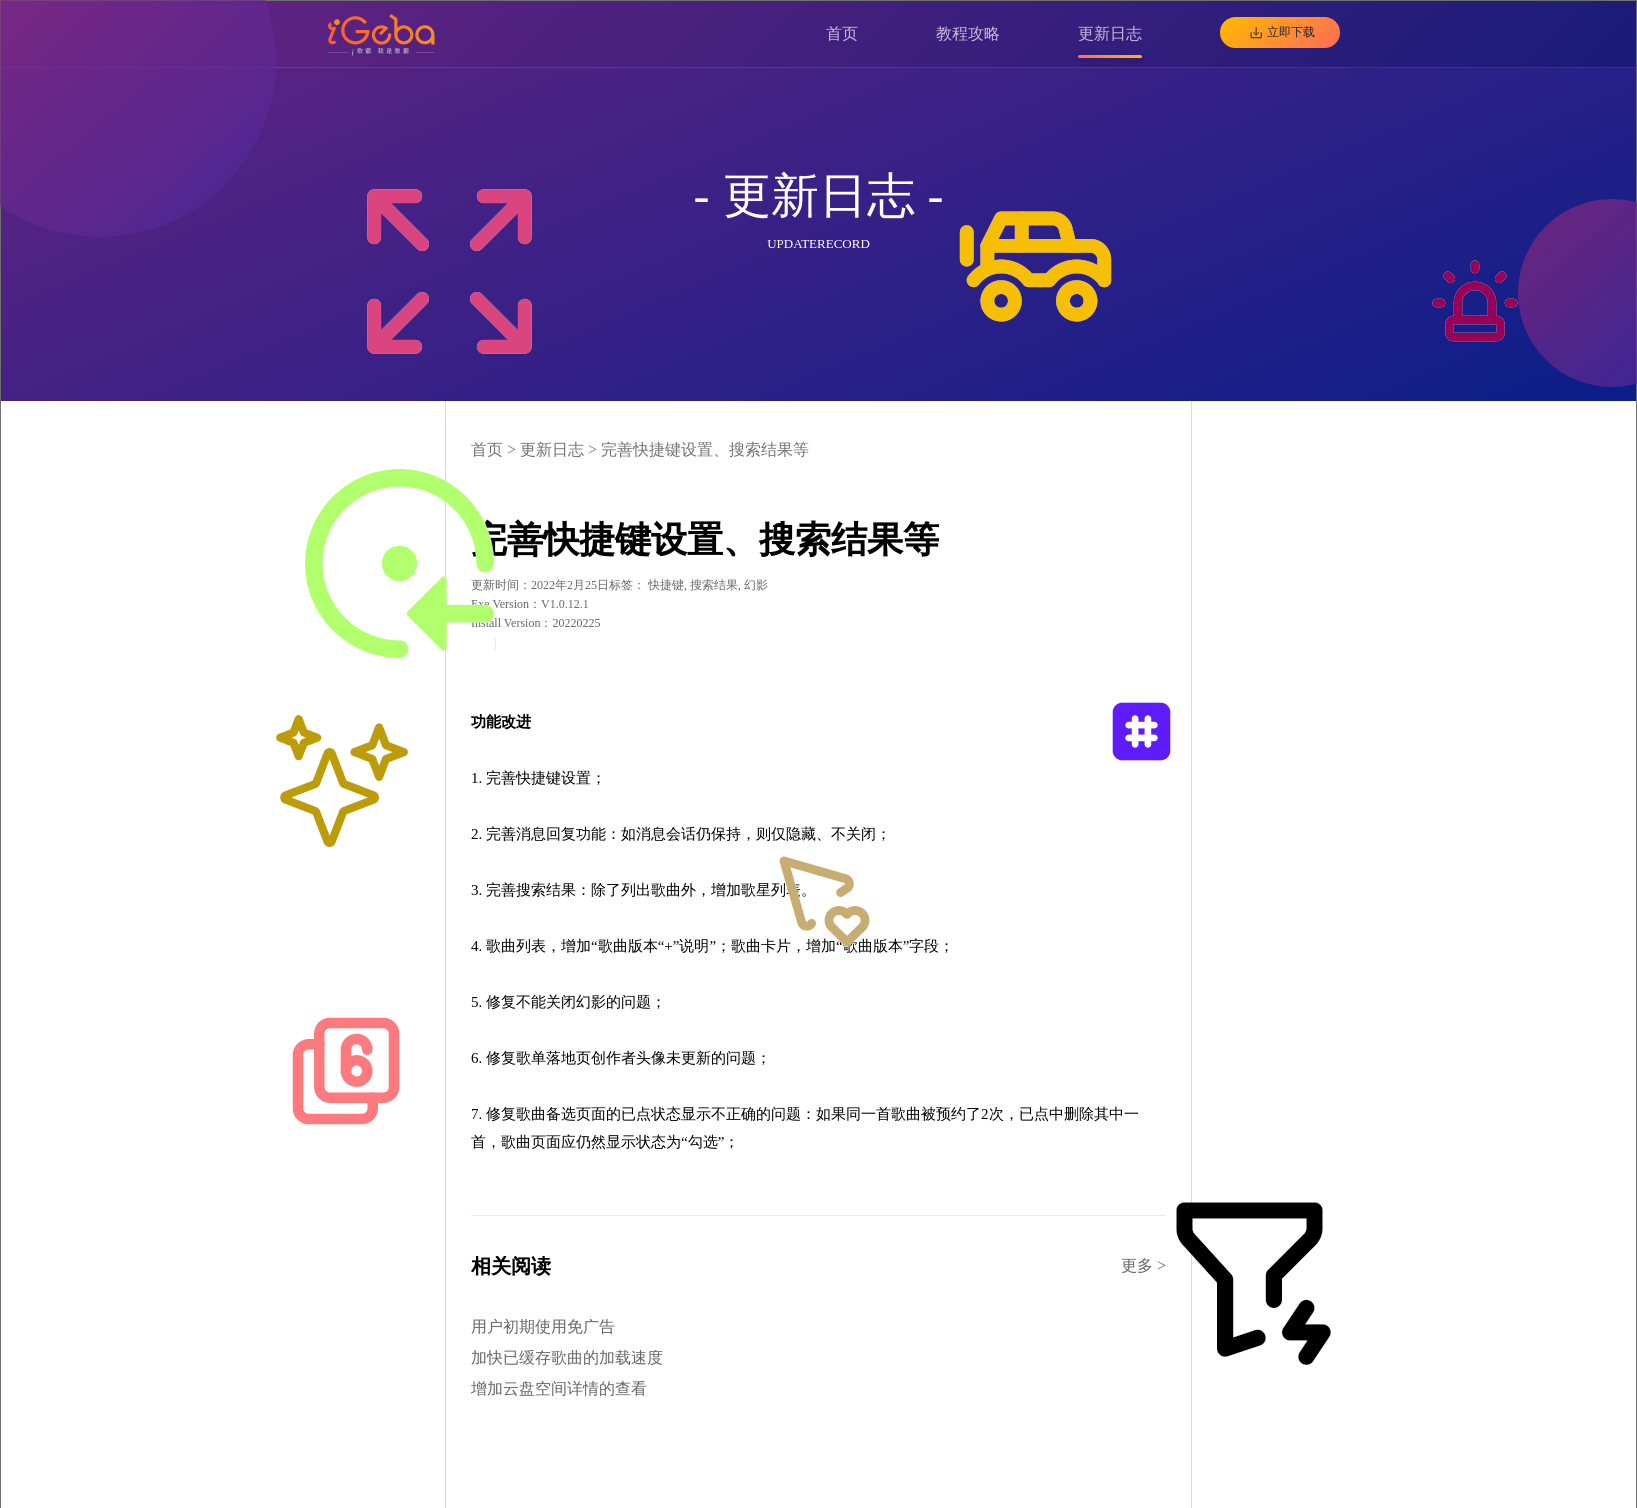 The width and height of the screenshot is (1637, 1508). What do you see at coordinates (1035, 266) in the screenshot?
I see `select SUV as vehicle type` at bounding box center [1035, 266].